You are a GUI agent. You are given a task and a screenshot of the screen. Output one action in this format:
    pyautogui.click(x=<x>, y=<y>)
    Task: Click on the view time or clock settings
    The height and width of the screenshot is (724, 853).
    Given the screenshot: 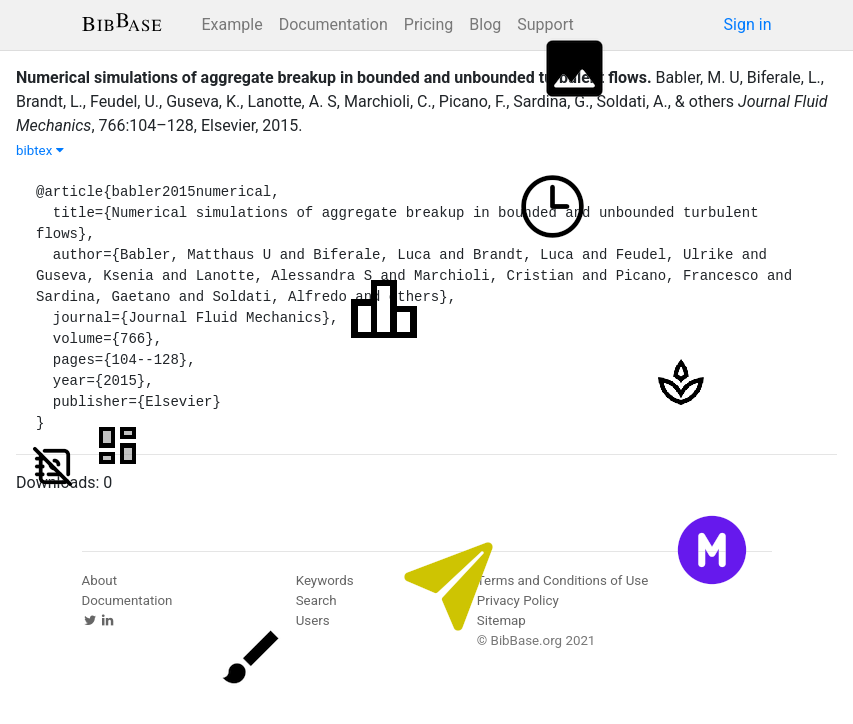 What is the action you would take?
    pyautogui.click(x=552, y=206)
    